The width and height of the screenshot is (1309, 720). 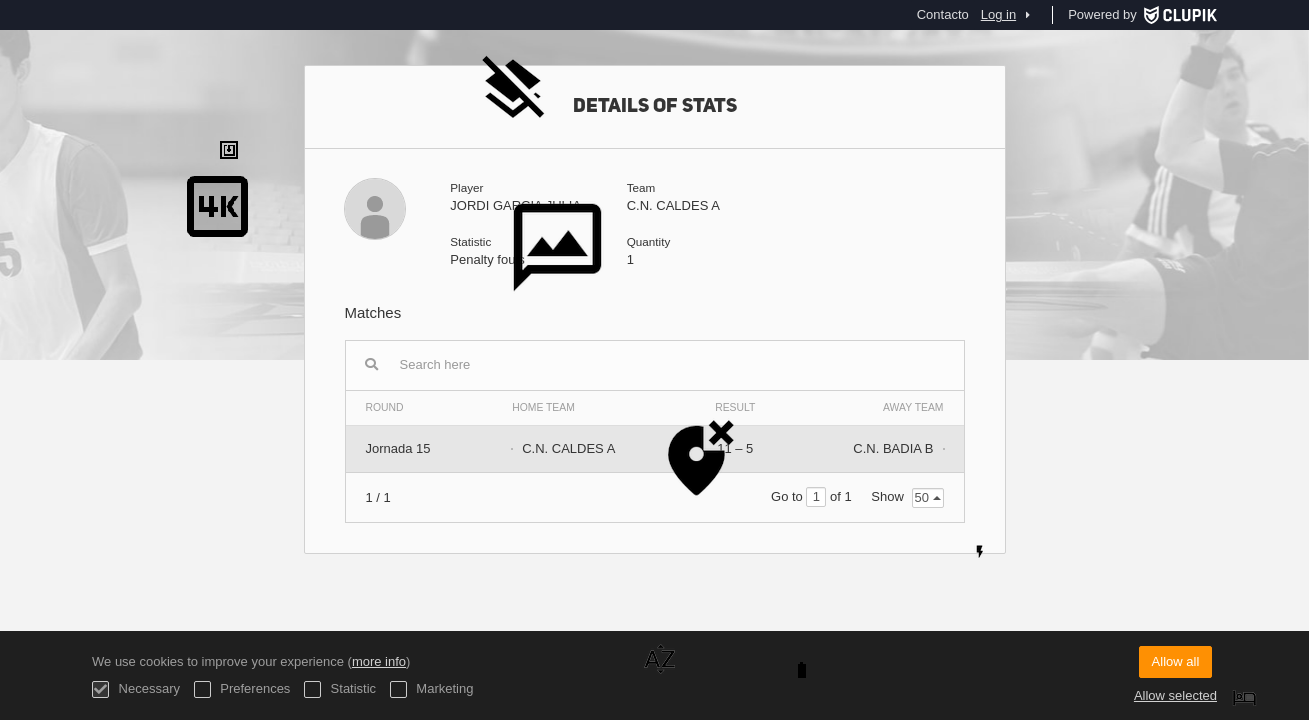 What do you see at coordinates (513, 90) in the screenshot?
I see `clear all map layers` at bounding box center [513, 90].